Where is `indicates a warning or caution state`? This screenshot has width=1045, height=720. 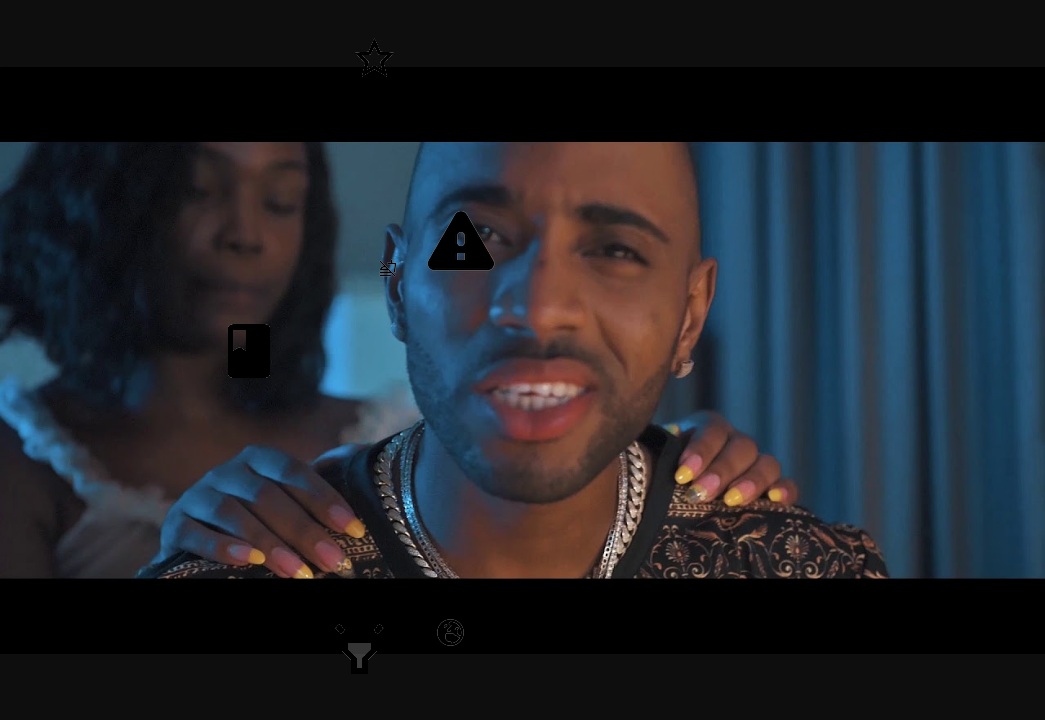
indicates a warning or caution state is located at coordinates (461, 239).